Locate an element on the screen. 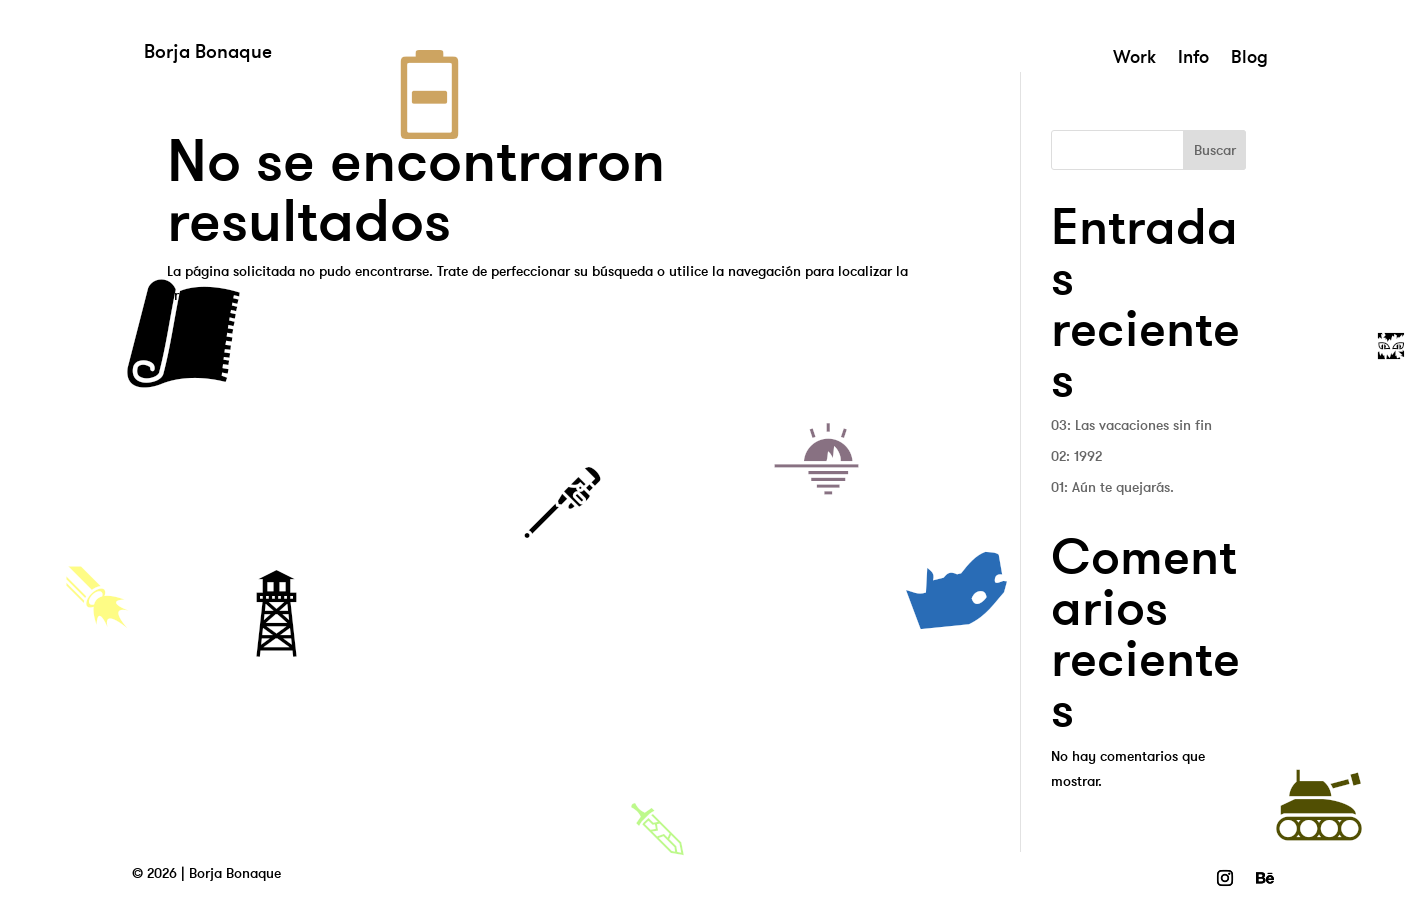 This screenshot has width=1413, height=912. select South Africa as your region is located at coordinates (956, 590).